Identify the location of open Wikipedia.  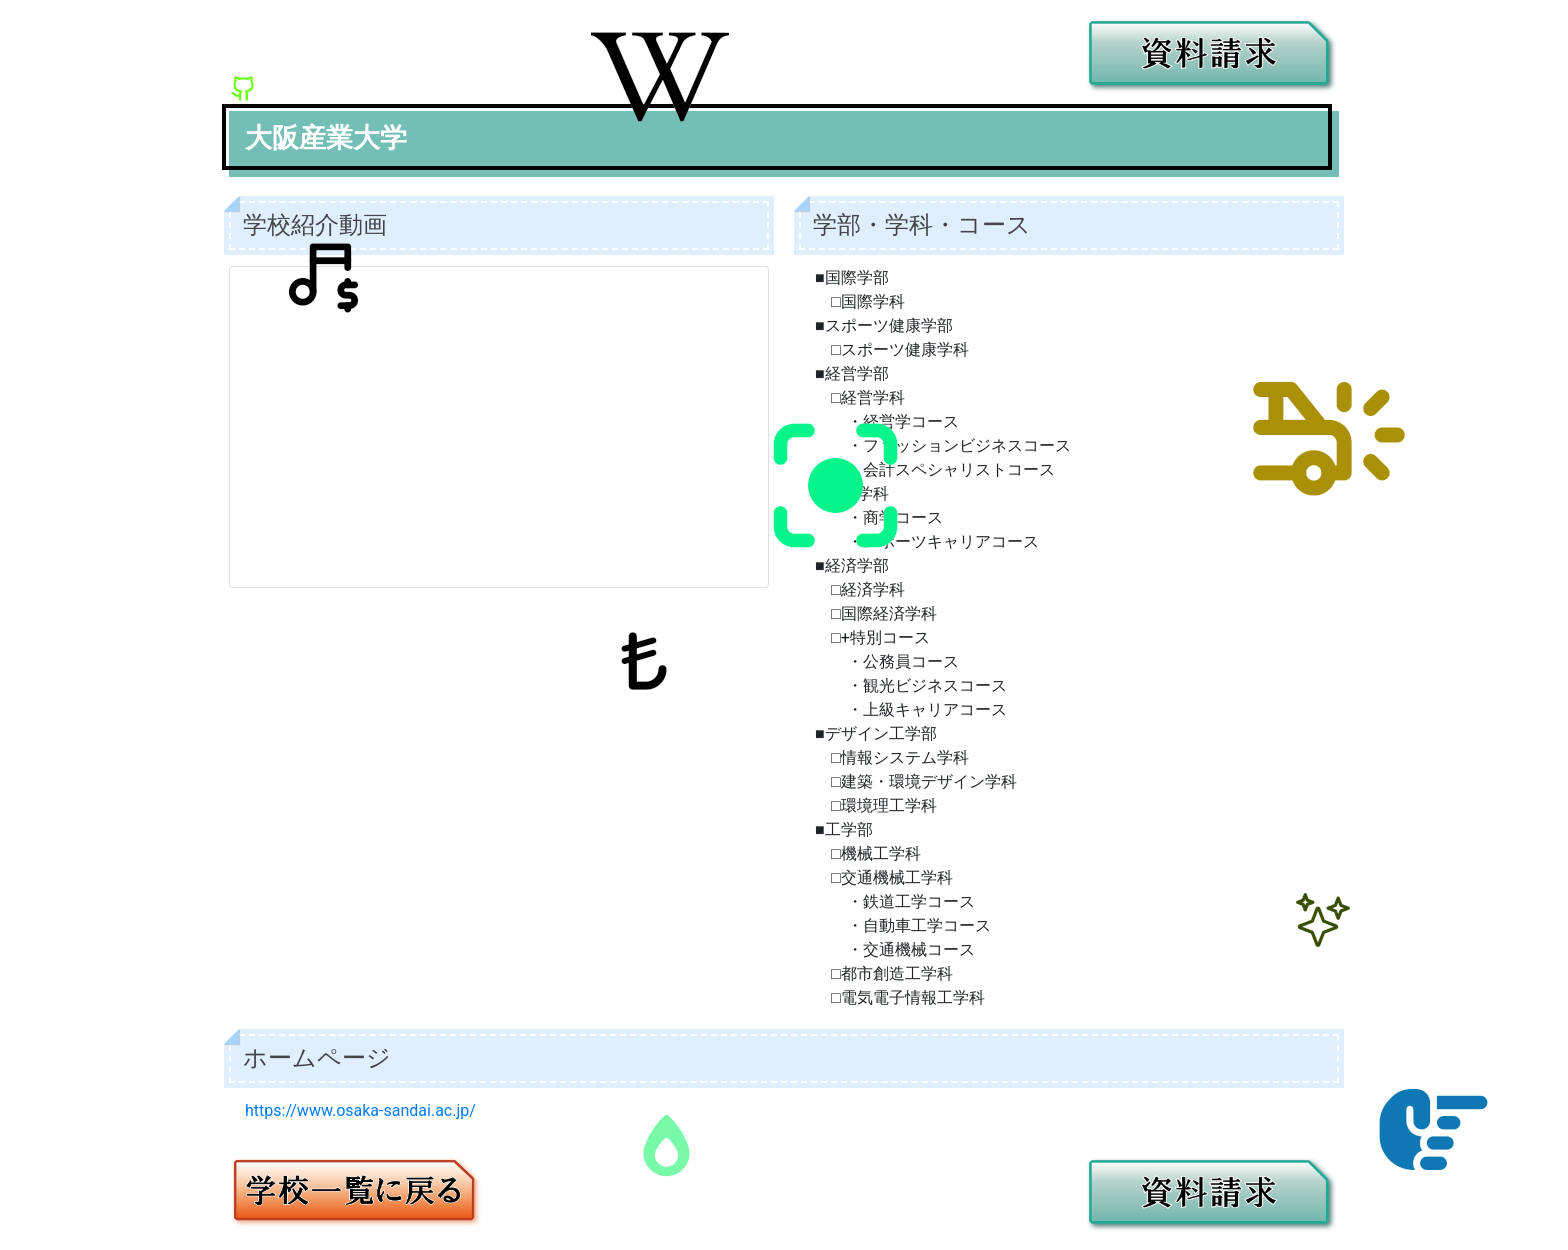
(660, 77).